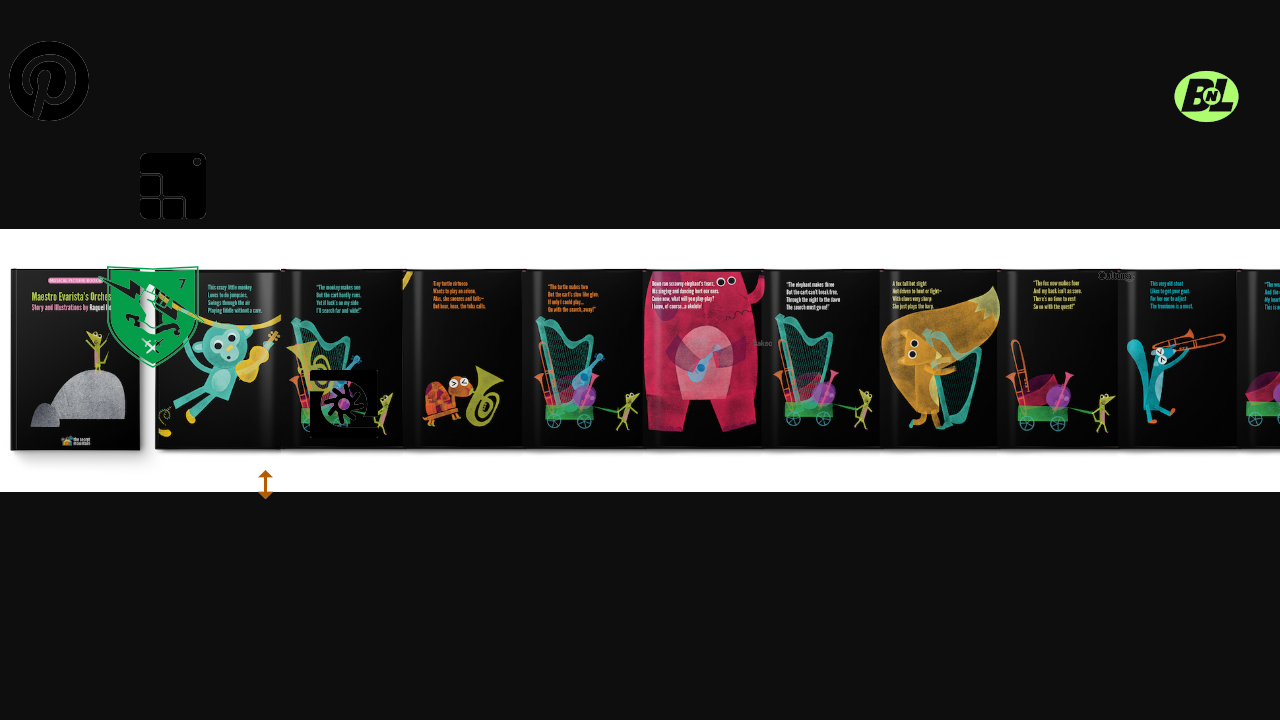 Image resolution: width=1280 pixels, height=720 pixels. Describe the element at coordinates (49, 81) in the screenshot. I see `open Pinterest app` at that location.